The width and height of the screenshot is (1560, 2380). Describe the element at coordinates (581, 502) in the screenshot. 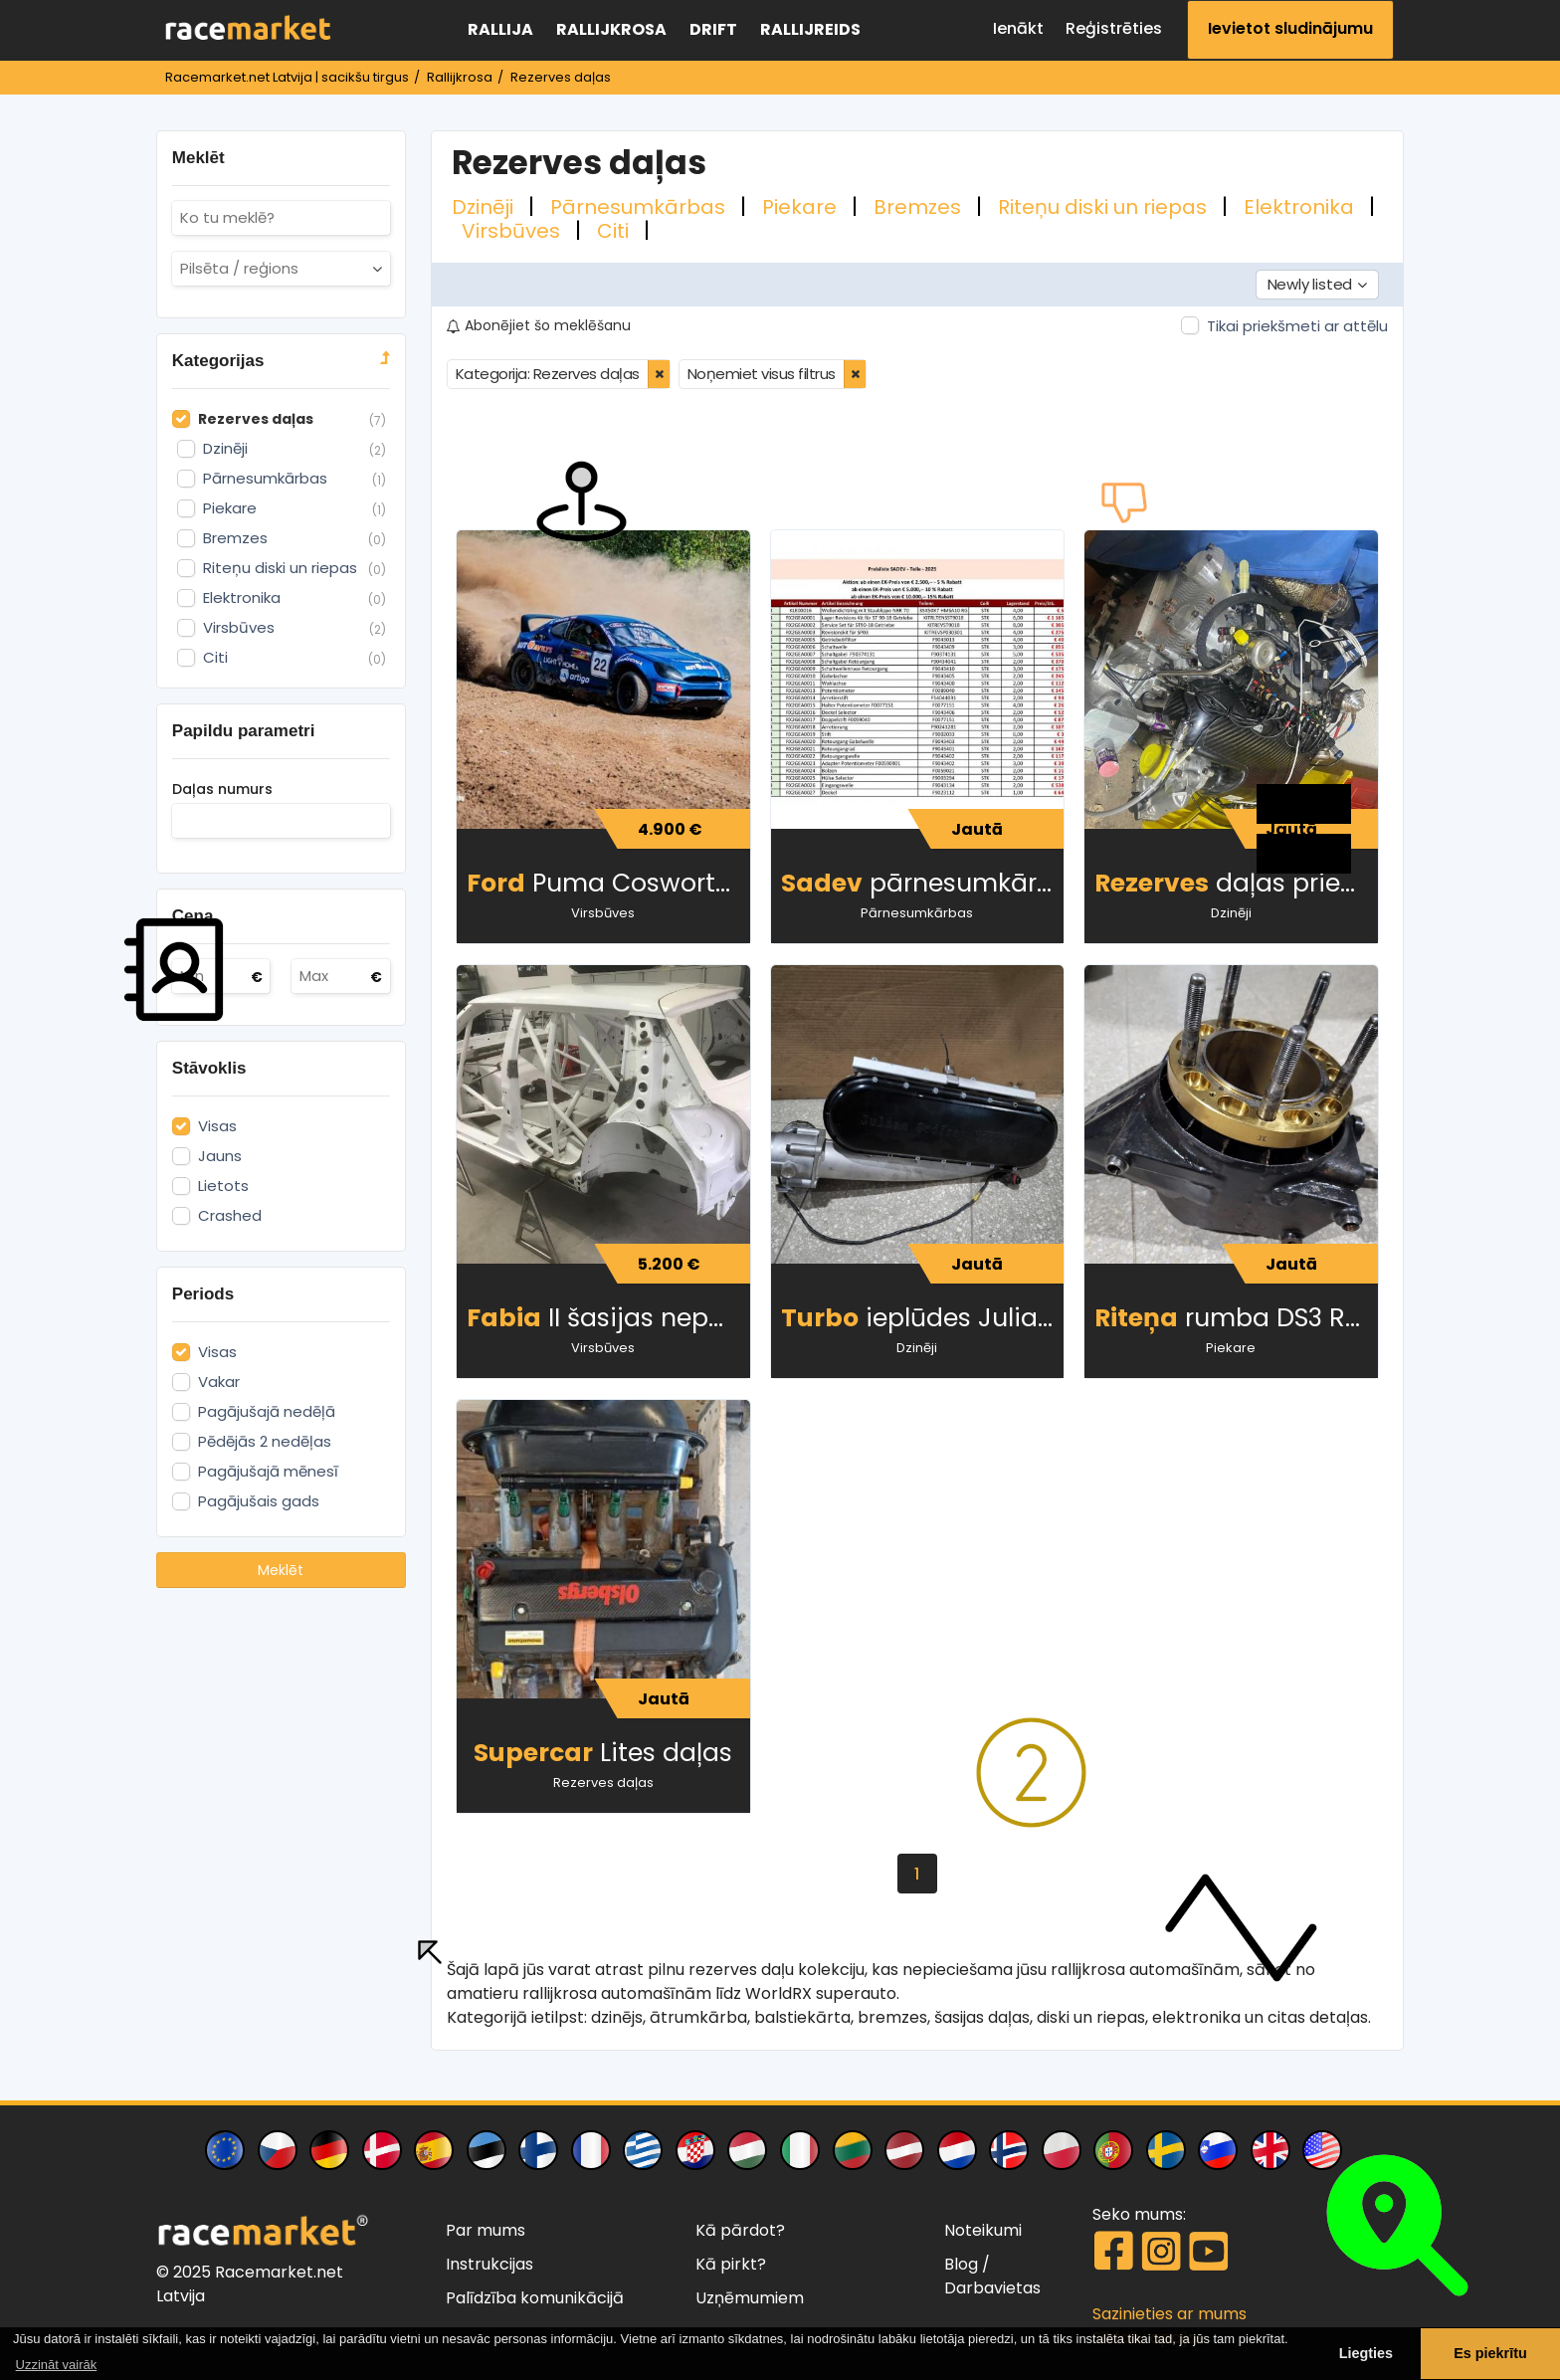

I see `mark a location on the map` at that location.